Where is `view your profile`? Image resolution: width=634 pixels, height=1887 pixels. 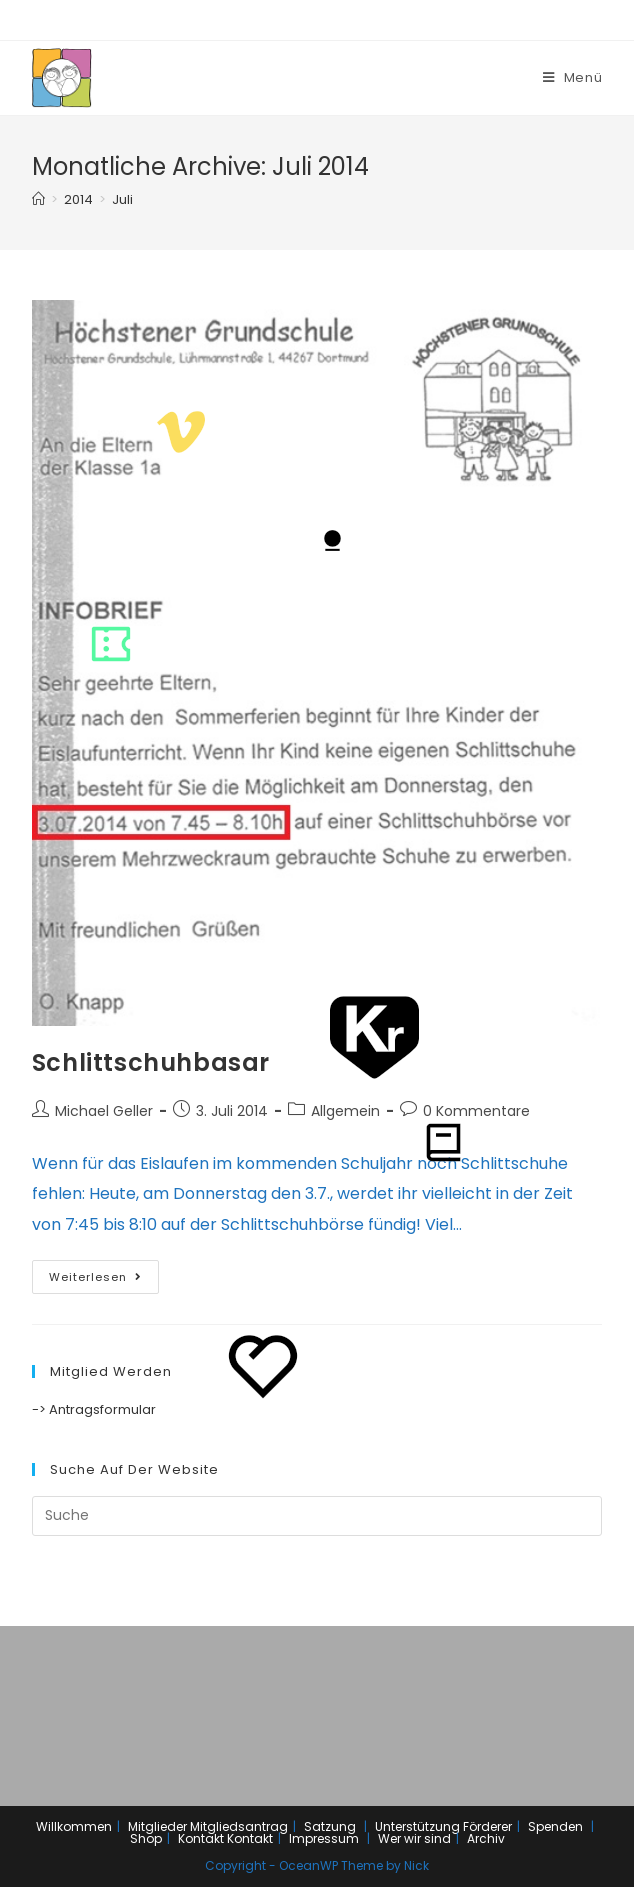
view your profile is located at coordinates (332, 540).